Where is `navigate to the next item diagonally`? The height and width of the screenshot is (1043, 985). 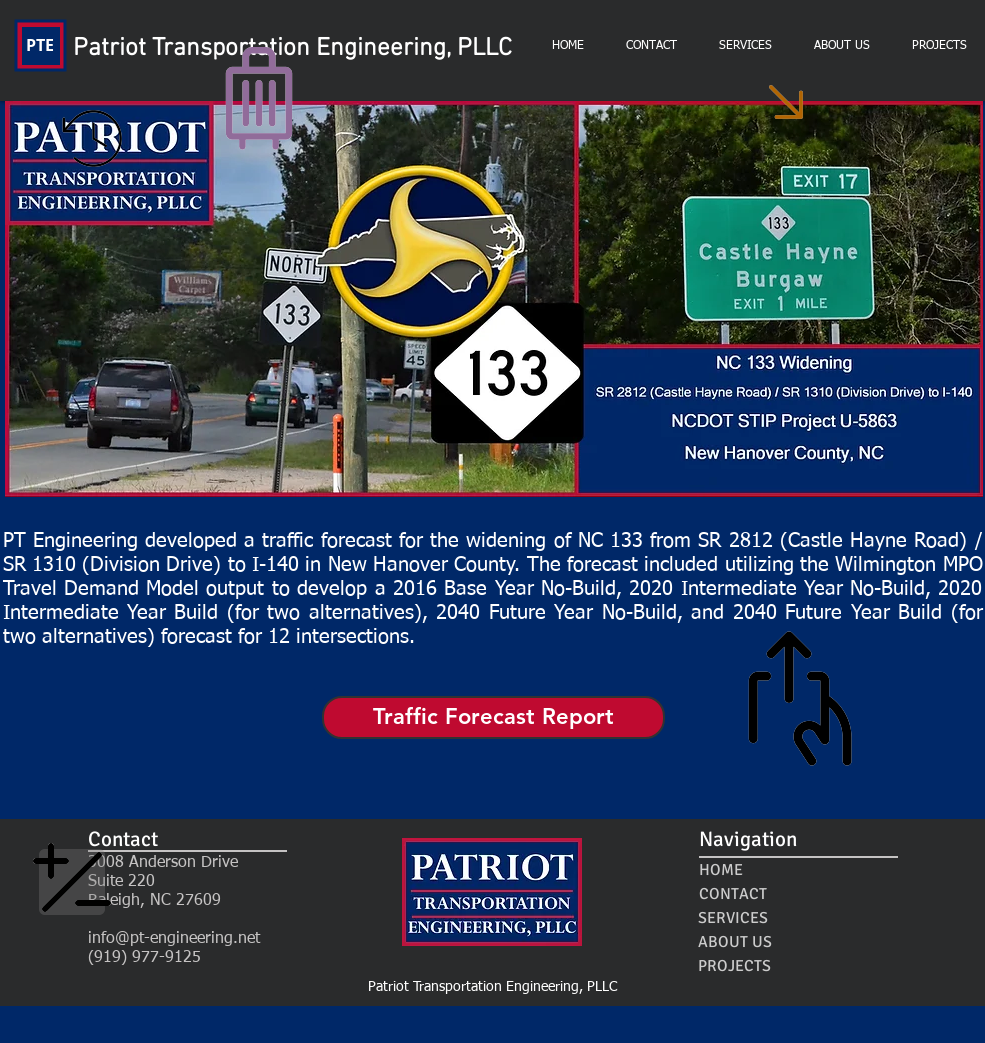 navigate to the next item diagonally is located at coordinates (786, 102).